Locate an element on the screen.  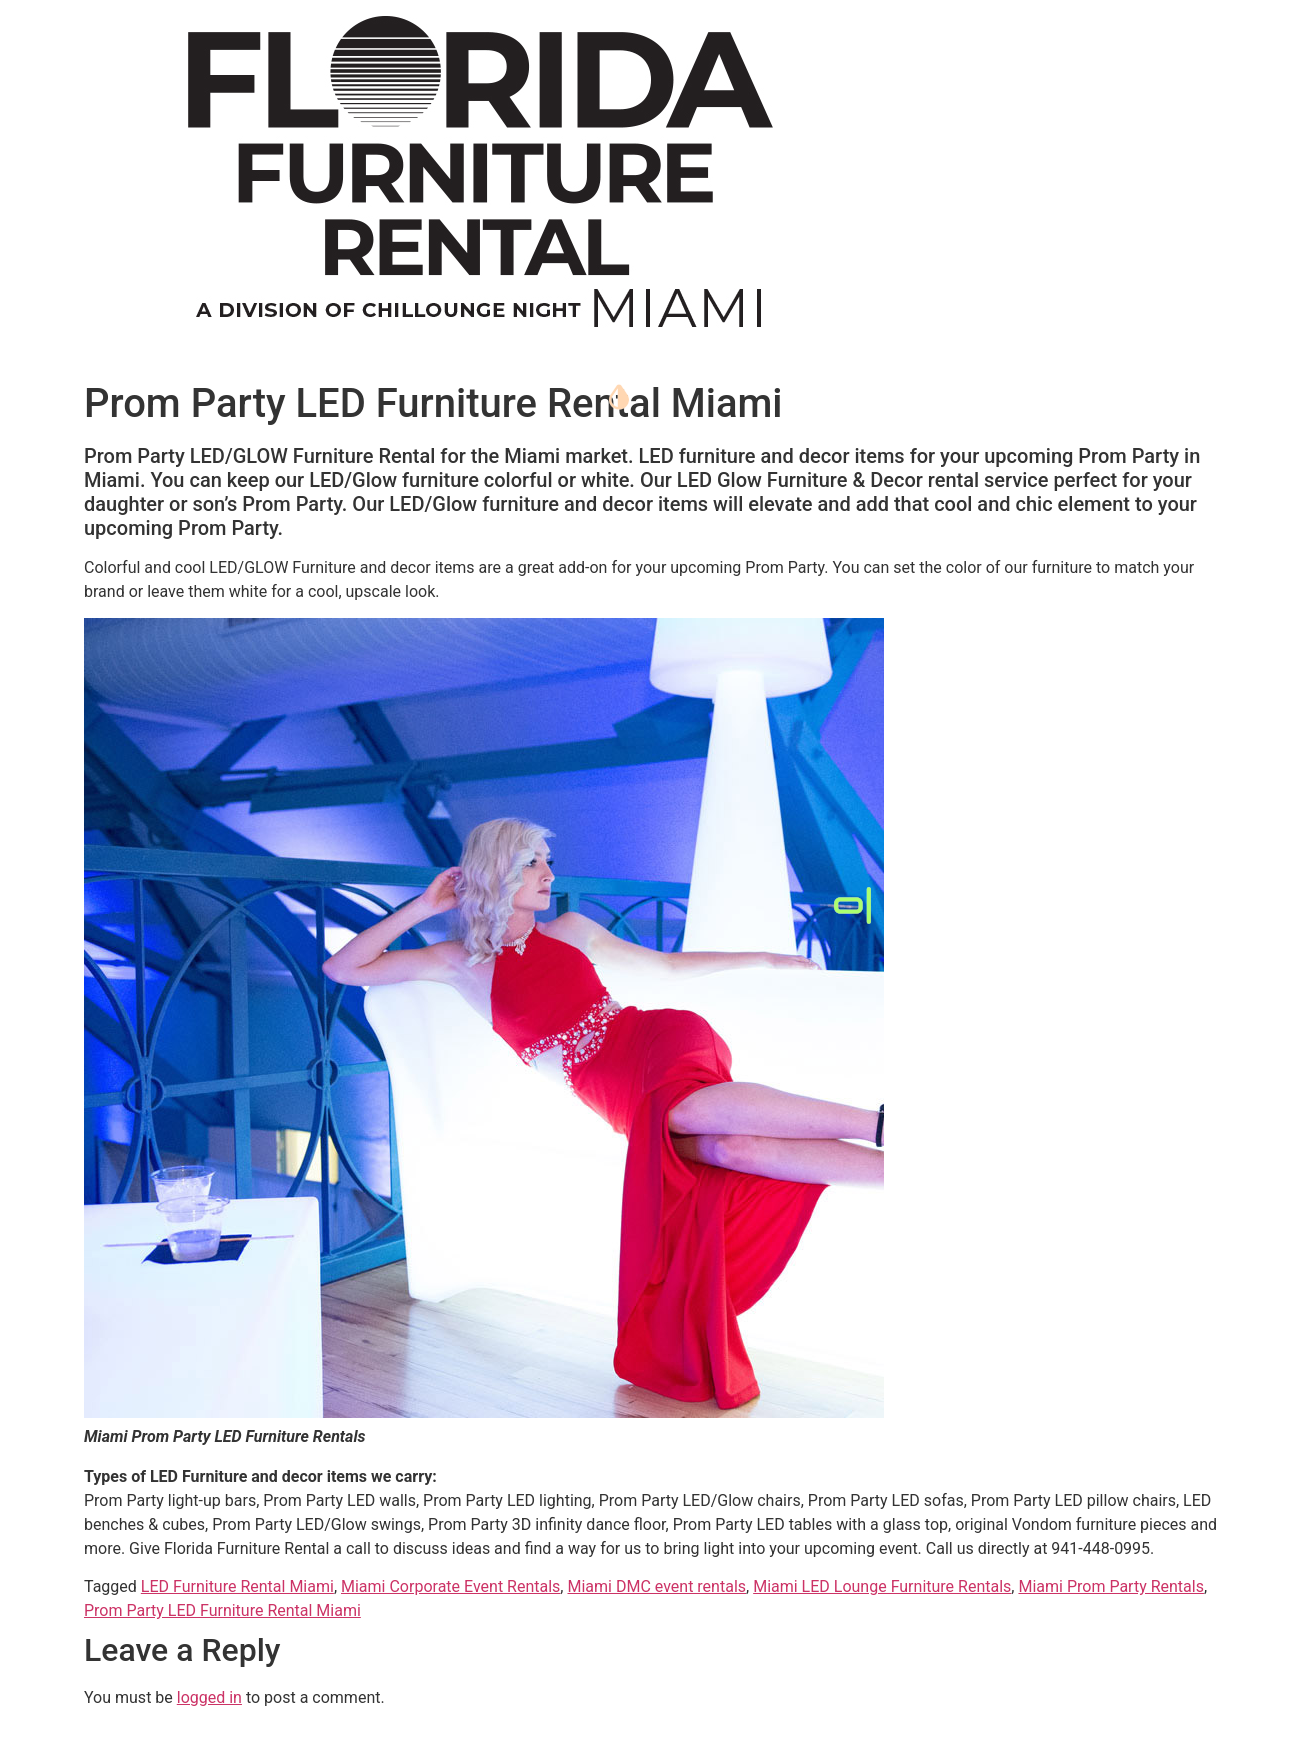
adjust opacity or transparency level is located at coordinates (619, 397).